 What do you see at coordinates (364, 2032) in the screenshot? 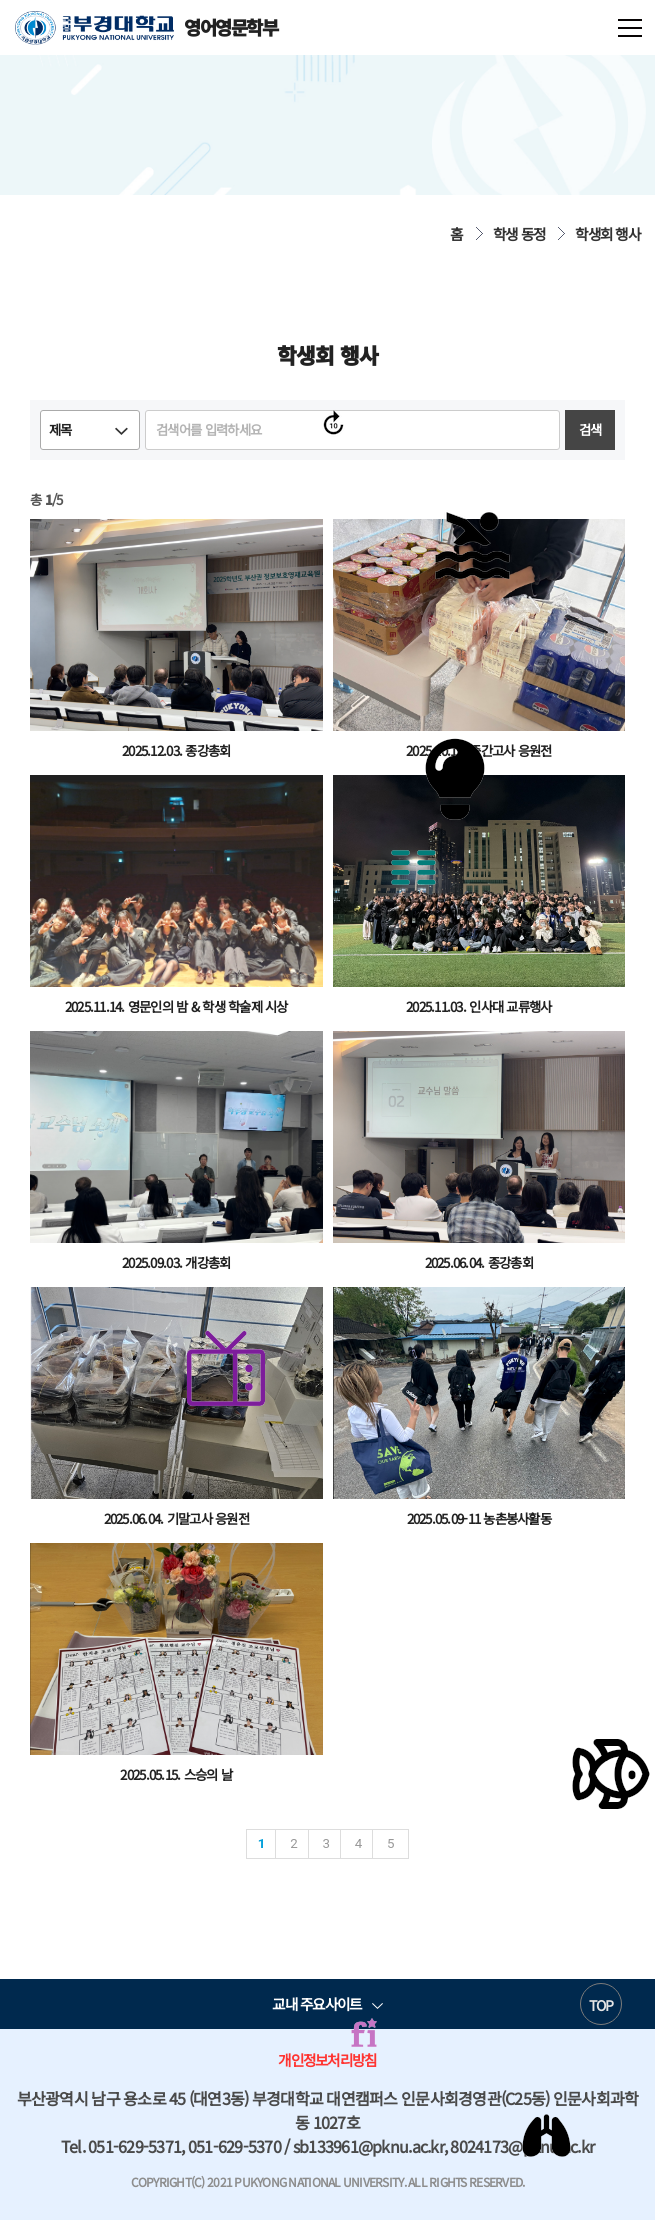
I see `fonticons brand logo` at bounding box center [364, 2032].